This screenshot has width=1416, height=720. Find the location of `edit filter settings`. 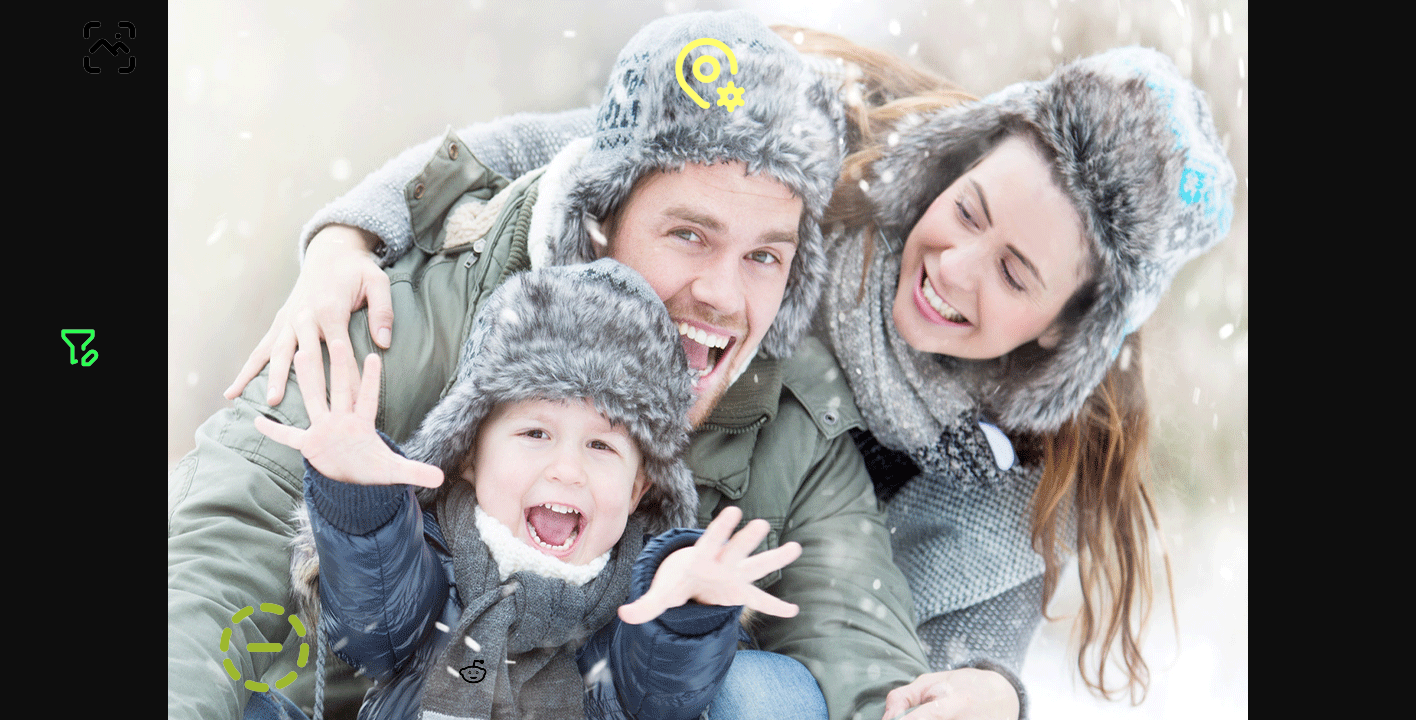

edit filter settings is located at coordinates (78, 346).